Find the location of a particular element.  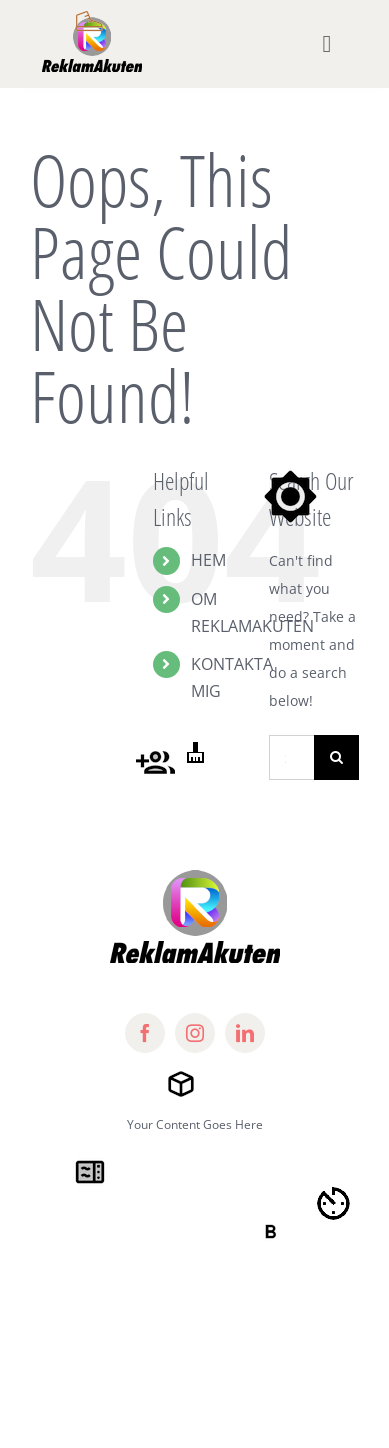

access cleaning or housekeeping services is located at coordinates (195, 752).